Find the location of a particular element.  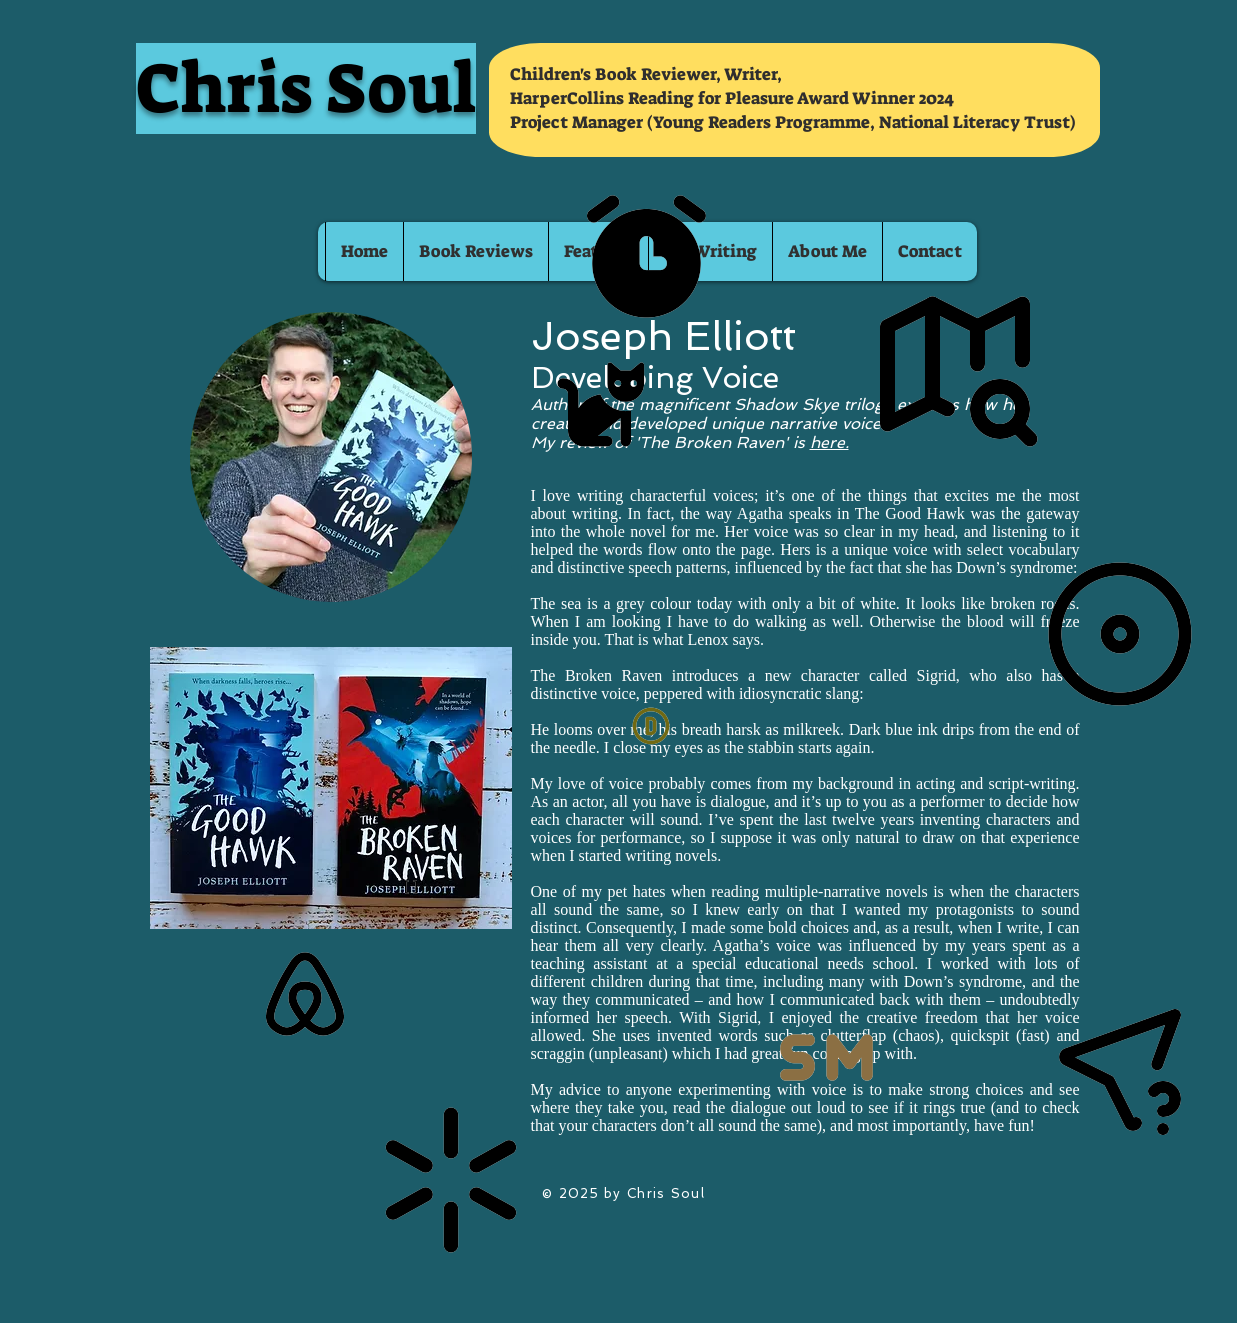

set or manage alarms is located at coordinates (646, 256).